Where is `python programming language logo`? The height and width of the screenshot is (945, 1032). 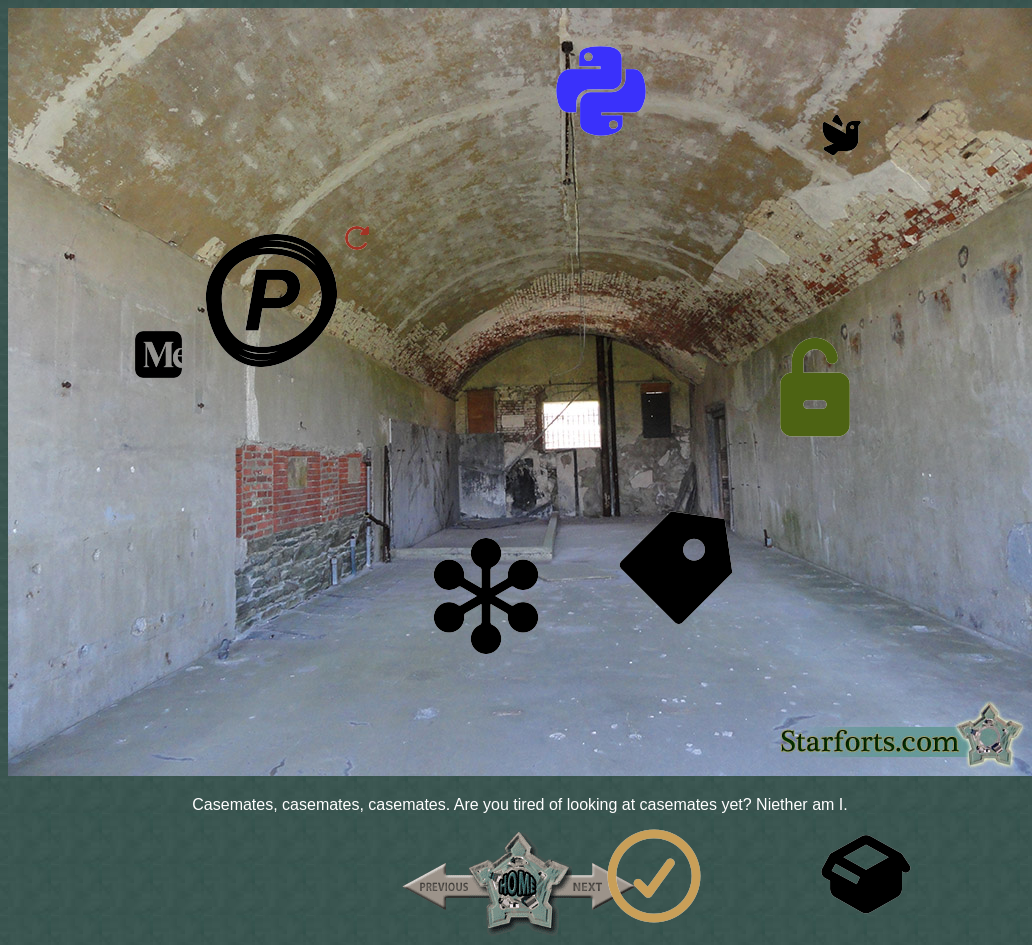 python programming language logo is located at coordinates (601, 91).